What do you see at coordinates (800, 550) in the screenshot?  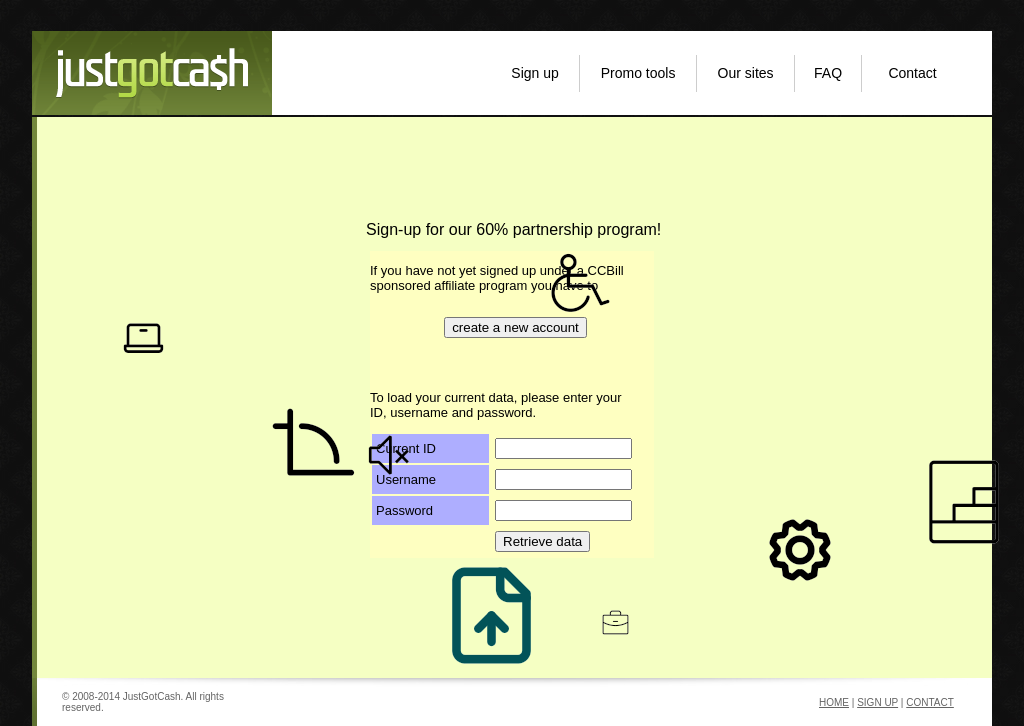 I see `access settings` at bounding box center [800, 550].